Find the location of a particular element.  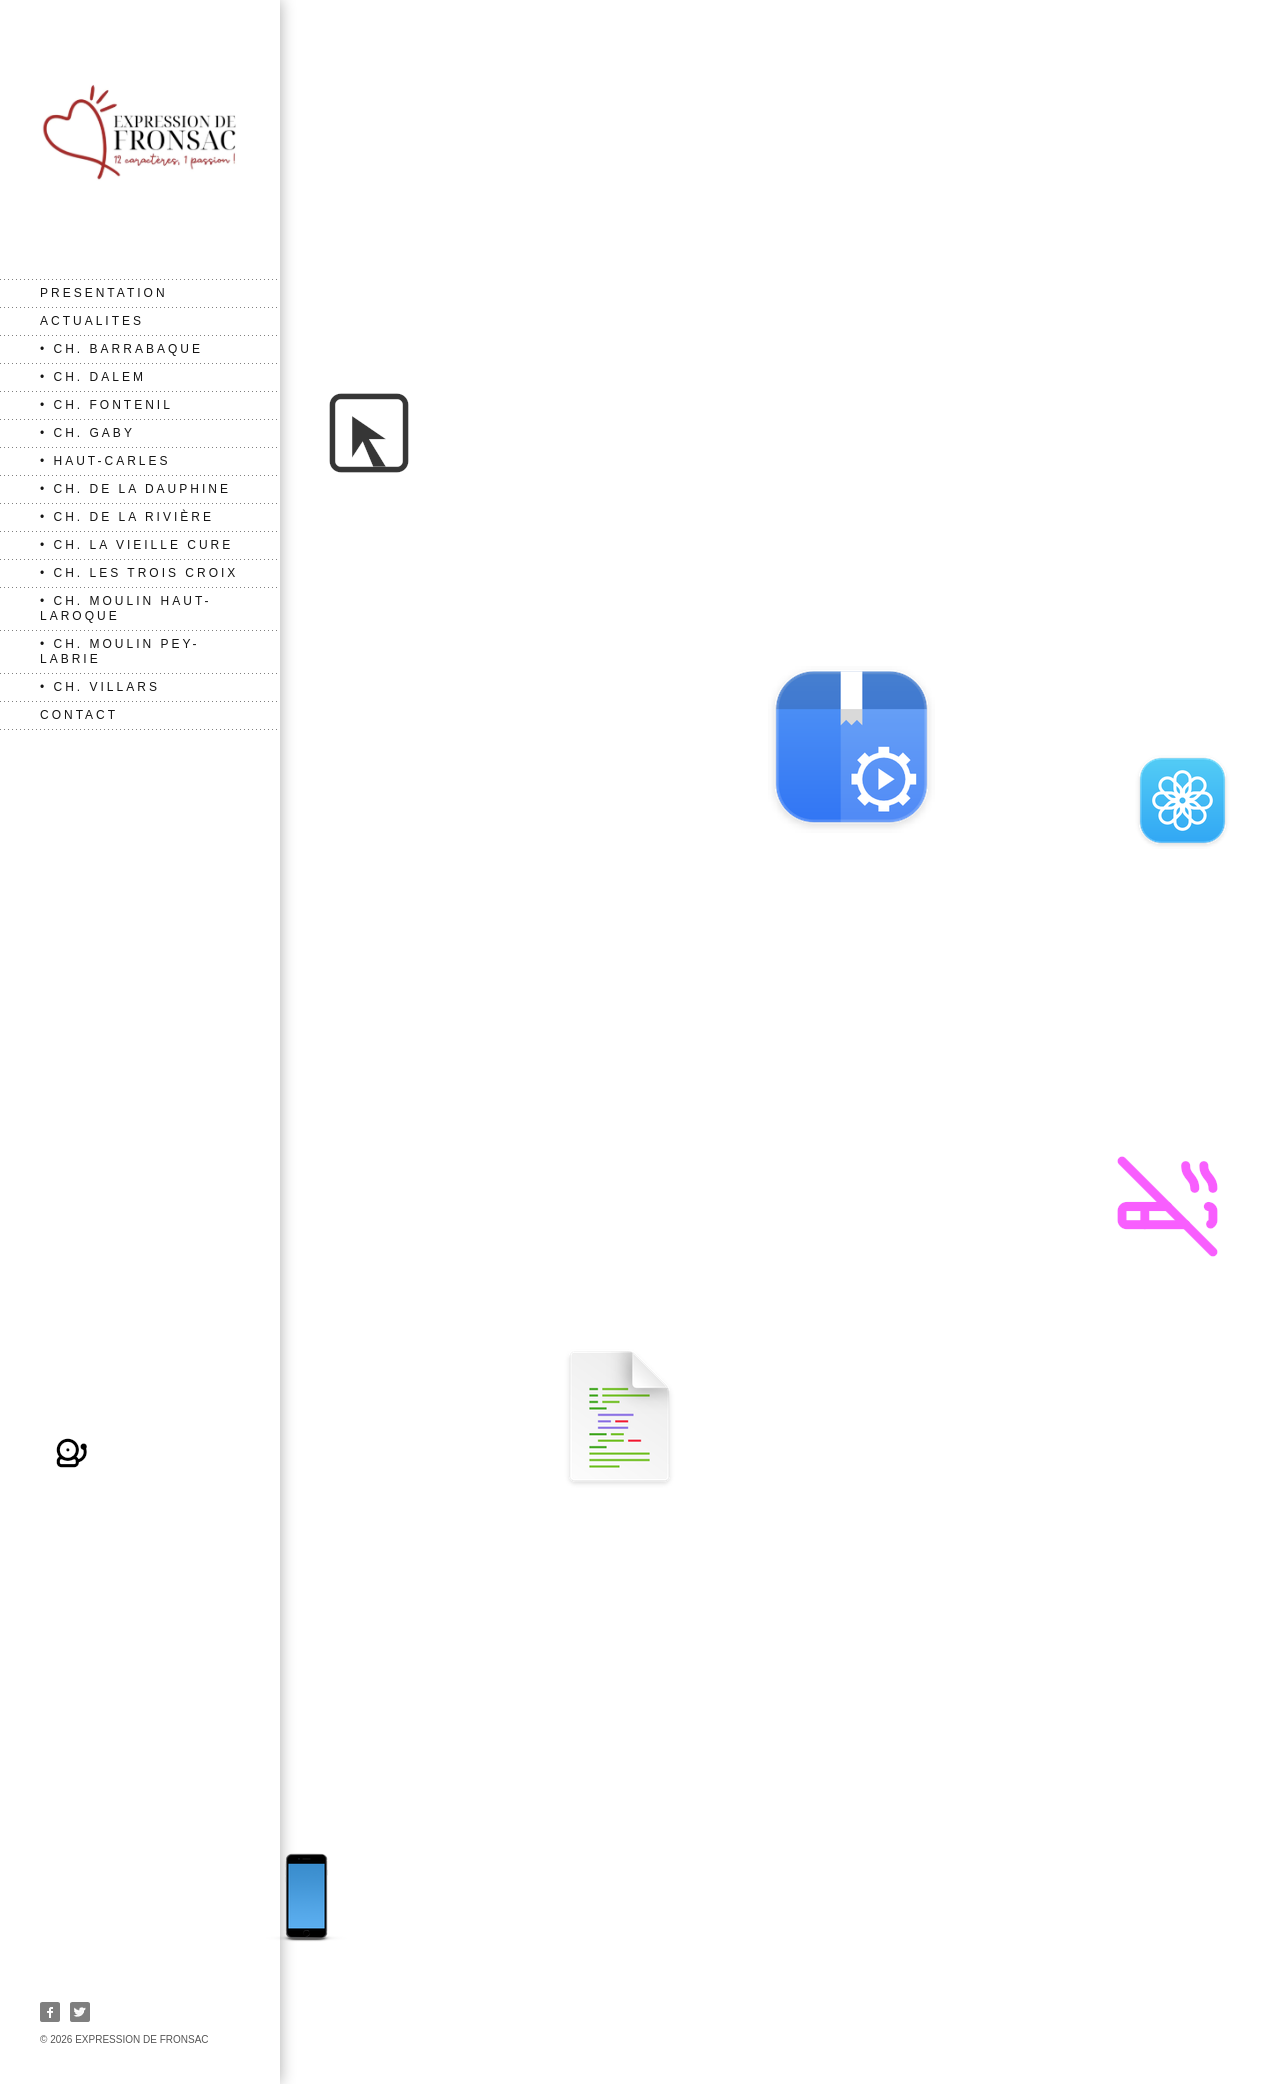

no smoking allowed in this area is located at coordinates (1167, 1206).